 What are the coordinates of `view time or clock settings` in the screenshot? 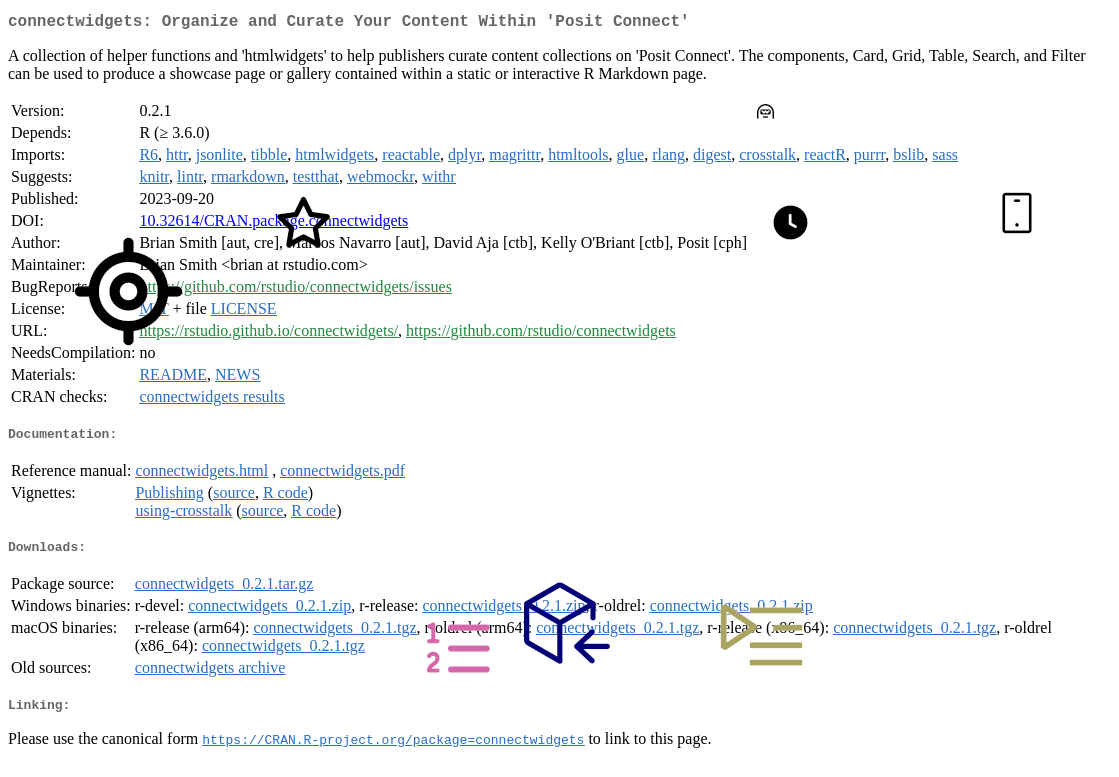 It's located at (790, 222).